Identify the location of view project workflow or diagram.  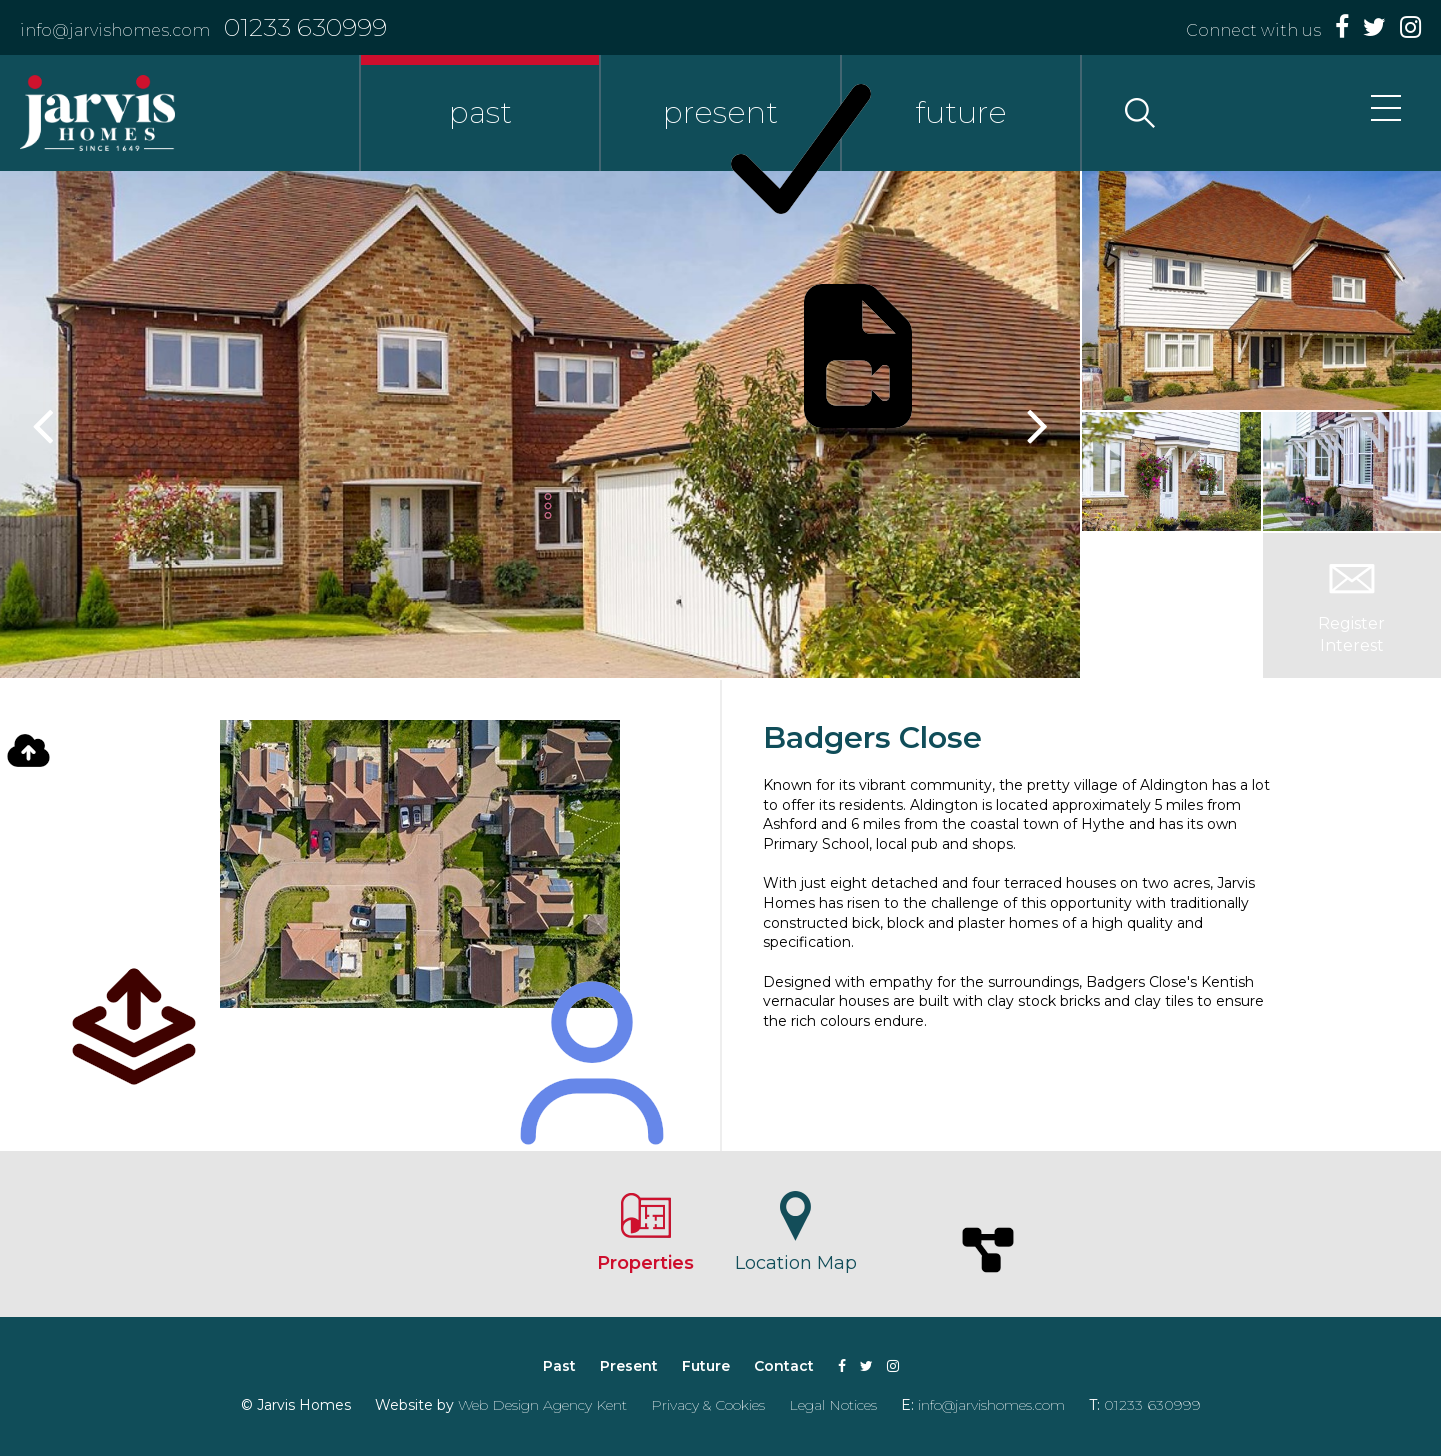
(988, 1250).